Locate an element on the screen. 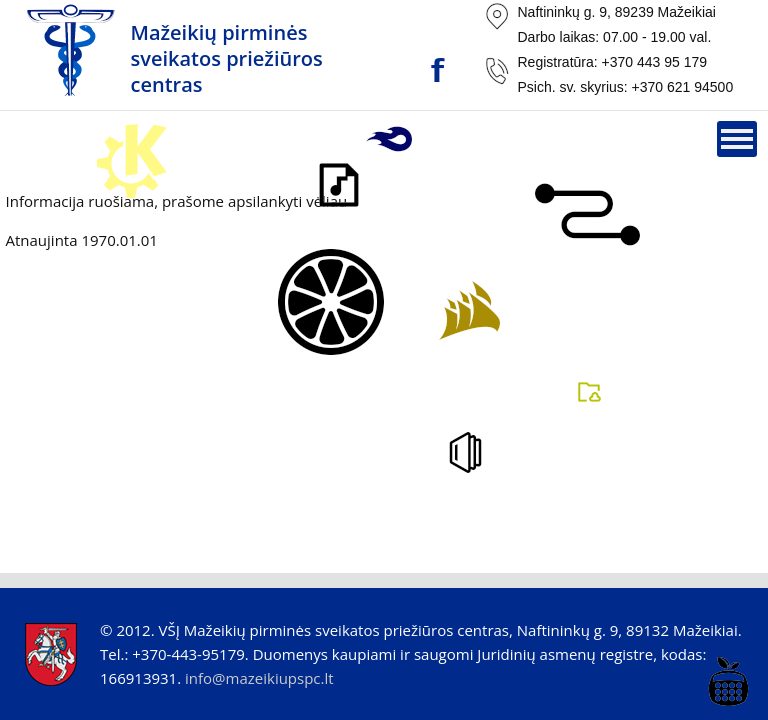 The width and height of the screenshot is (768, 720). open outline knowledge base app is located at coordinates (465, 452).